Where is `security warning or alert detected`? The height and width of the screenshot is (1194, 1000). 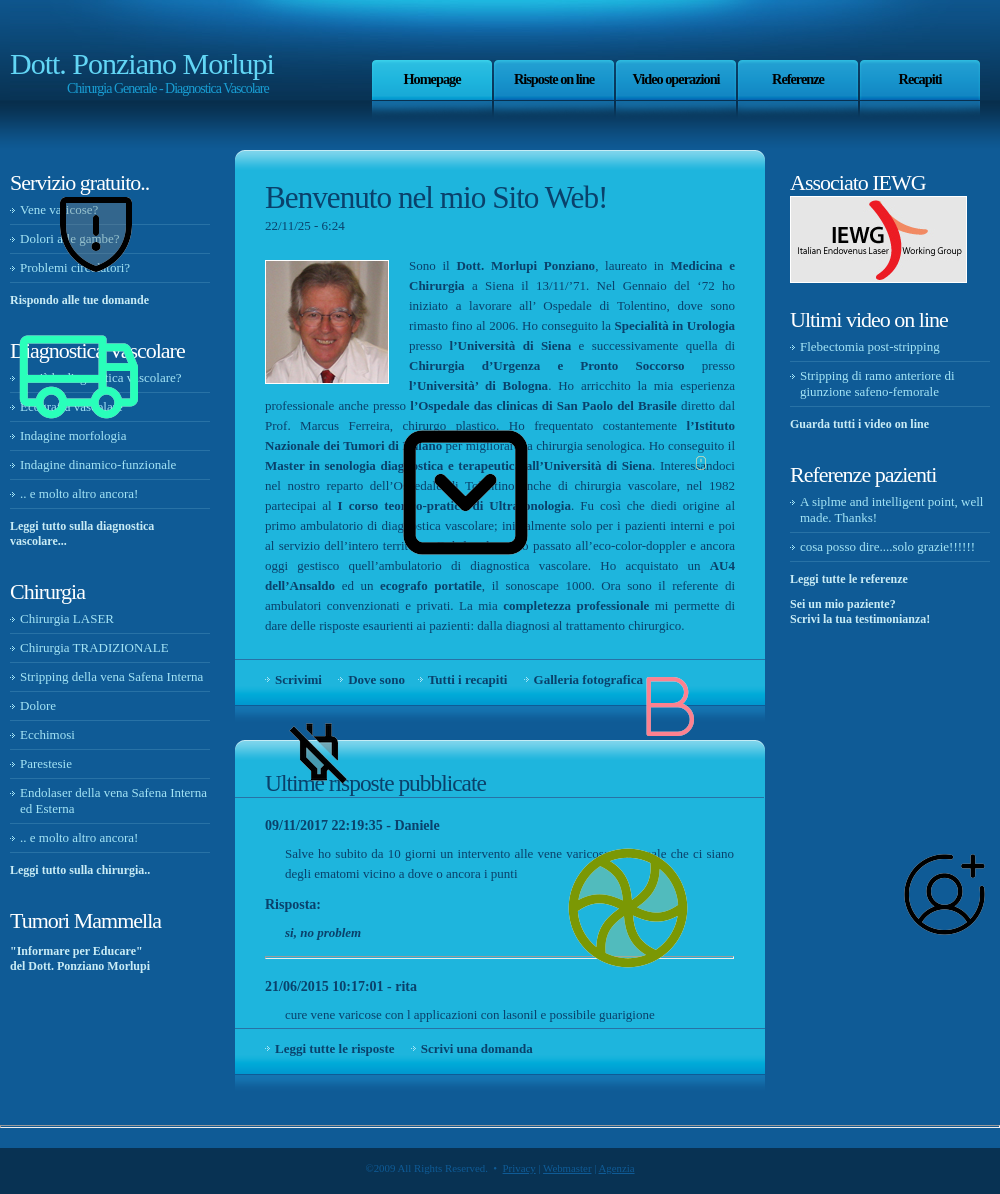
security warning or alert detected is located at coordinates (96, 230).